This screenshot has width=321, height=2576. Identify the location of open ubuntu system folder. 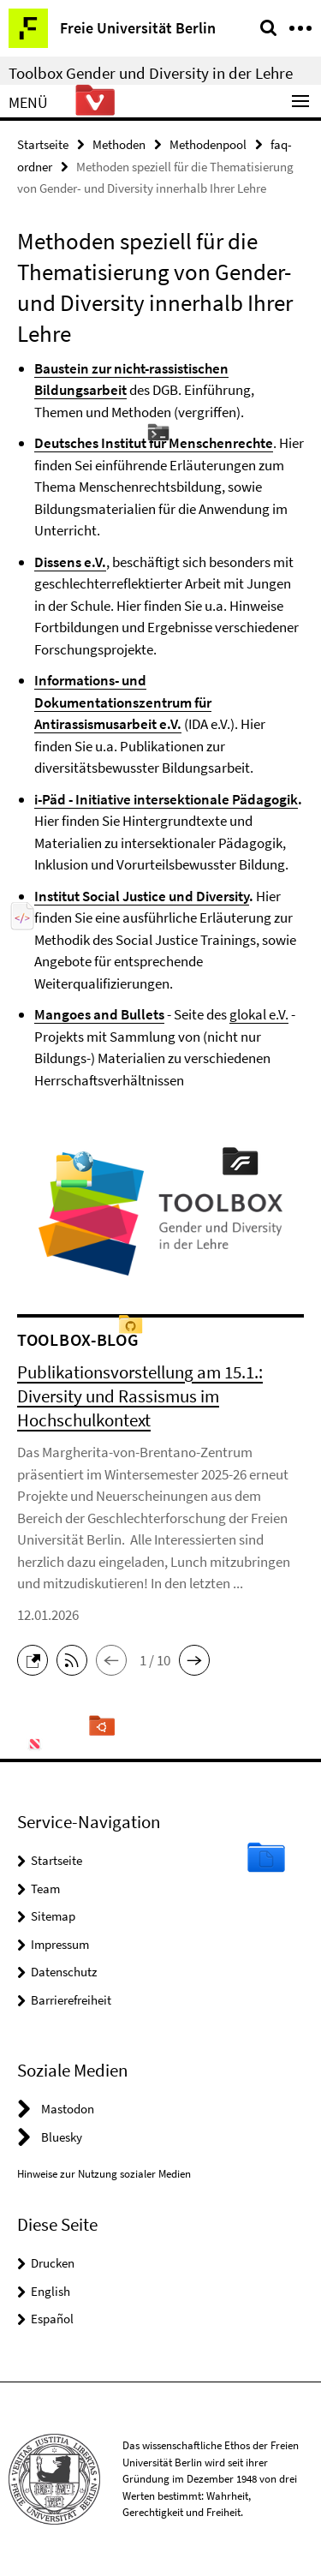
(102, 1726).